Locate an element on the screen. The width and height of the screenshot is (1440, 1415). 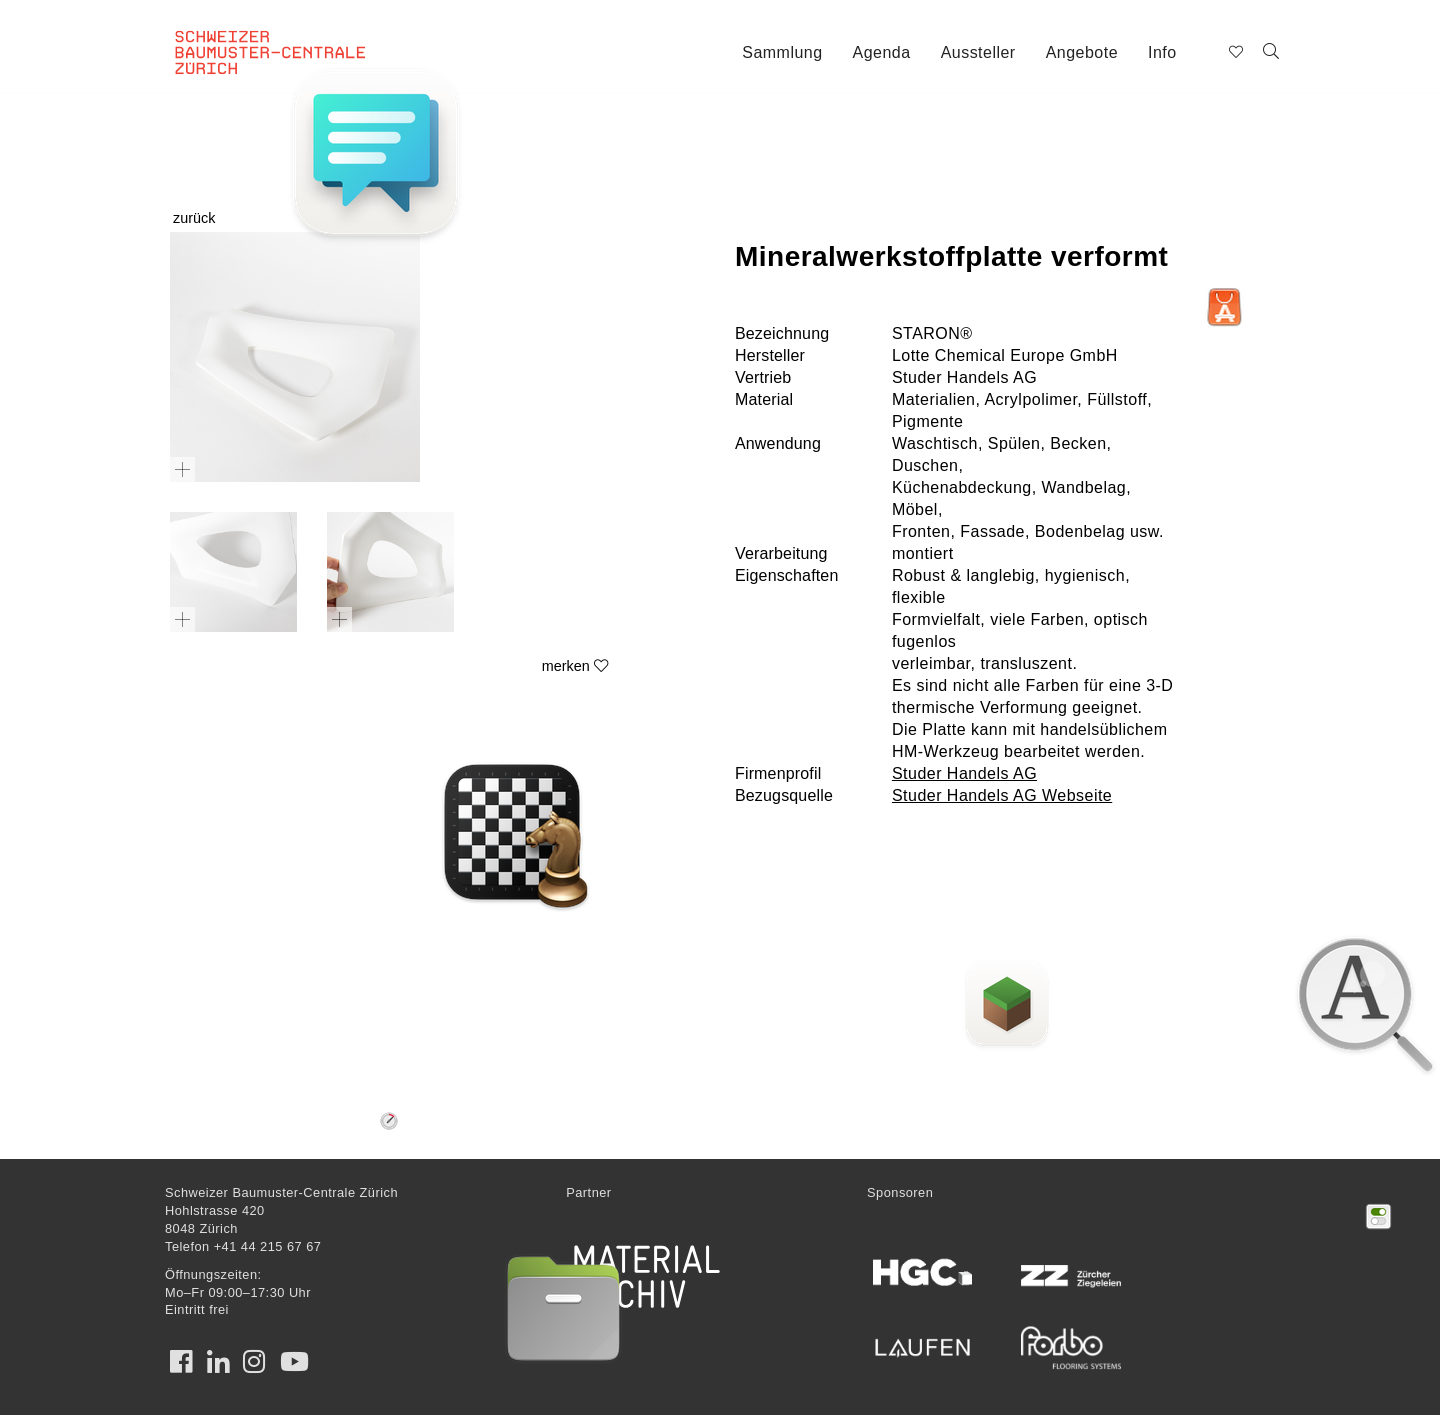
open the file manager application is located at coordinates (563, 1308).